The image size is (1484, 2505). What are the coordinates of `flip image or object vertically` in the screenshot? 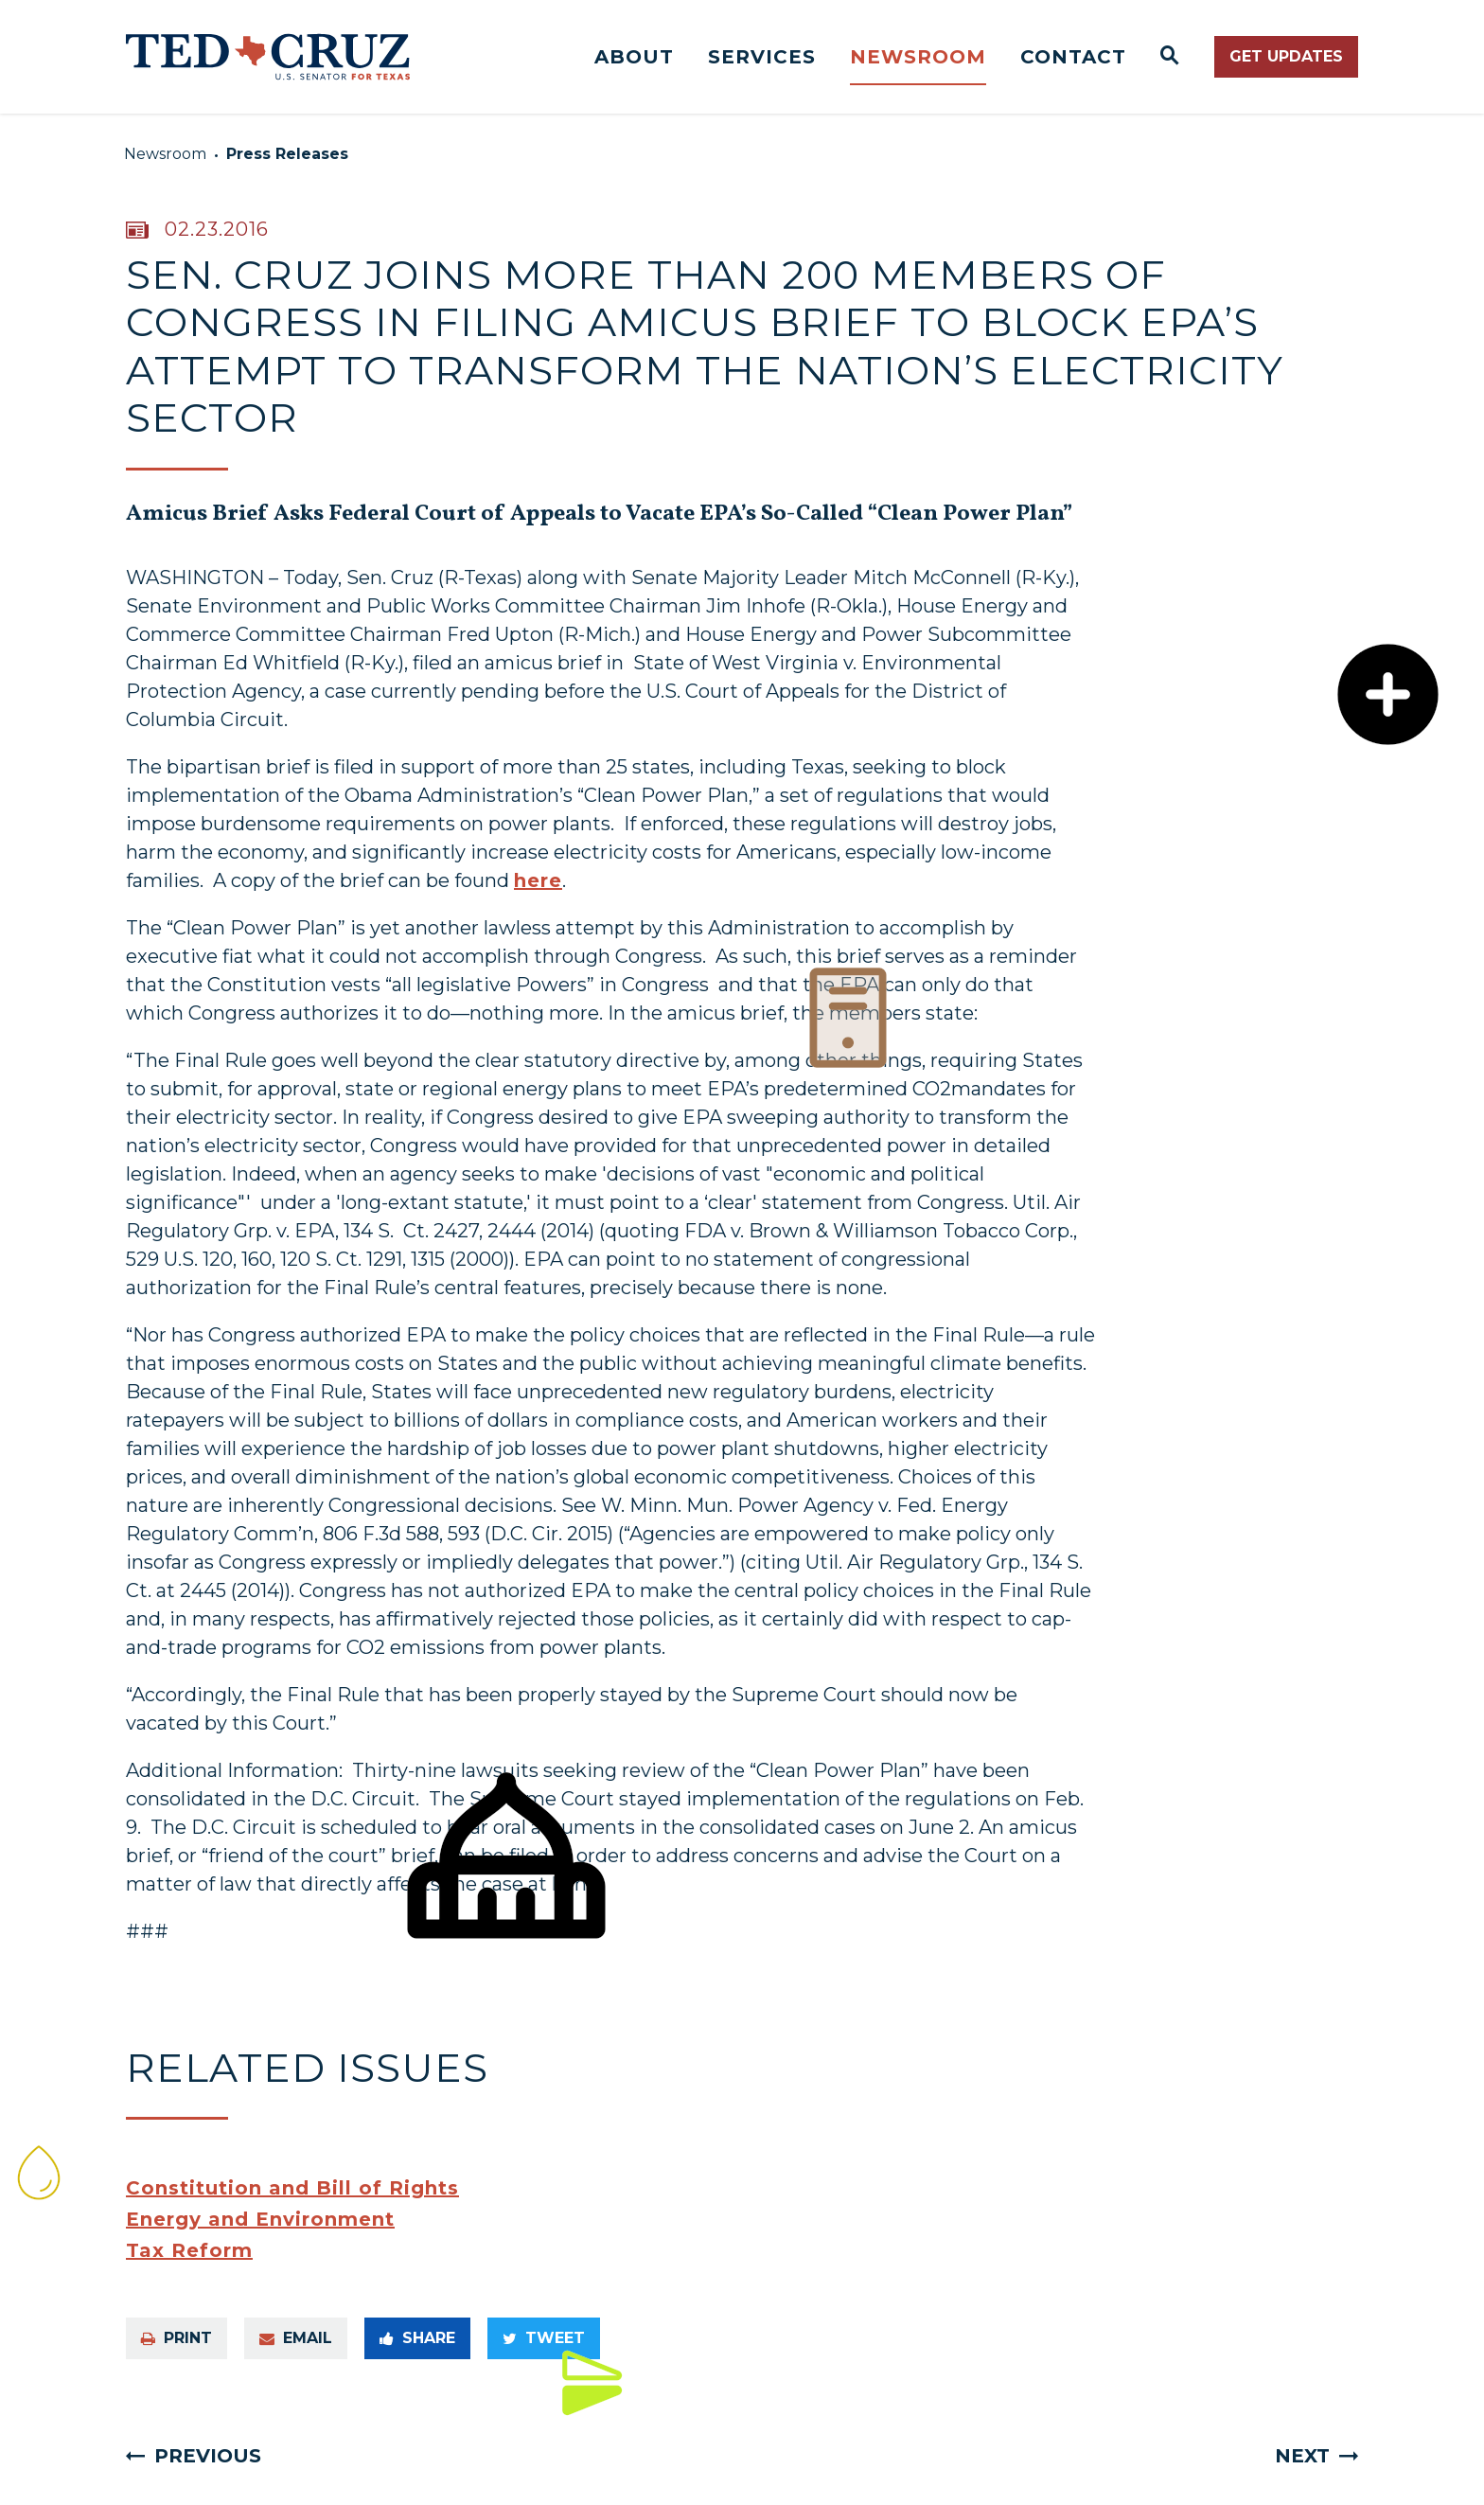 It's located at (590, 2383).